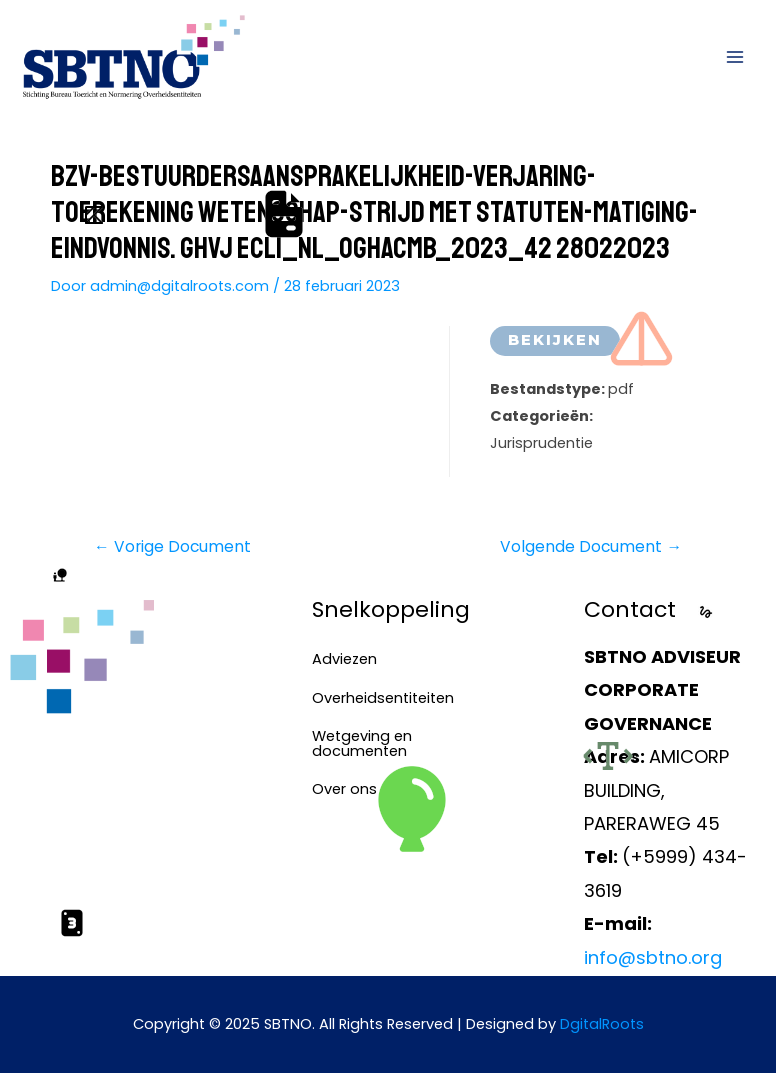 The image size is (776, 1073). I want to click on view outdoor or nature-related content, so click(60, 575).